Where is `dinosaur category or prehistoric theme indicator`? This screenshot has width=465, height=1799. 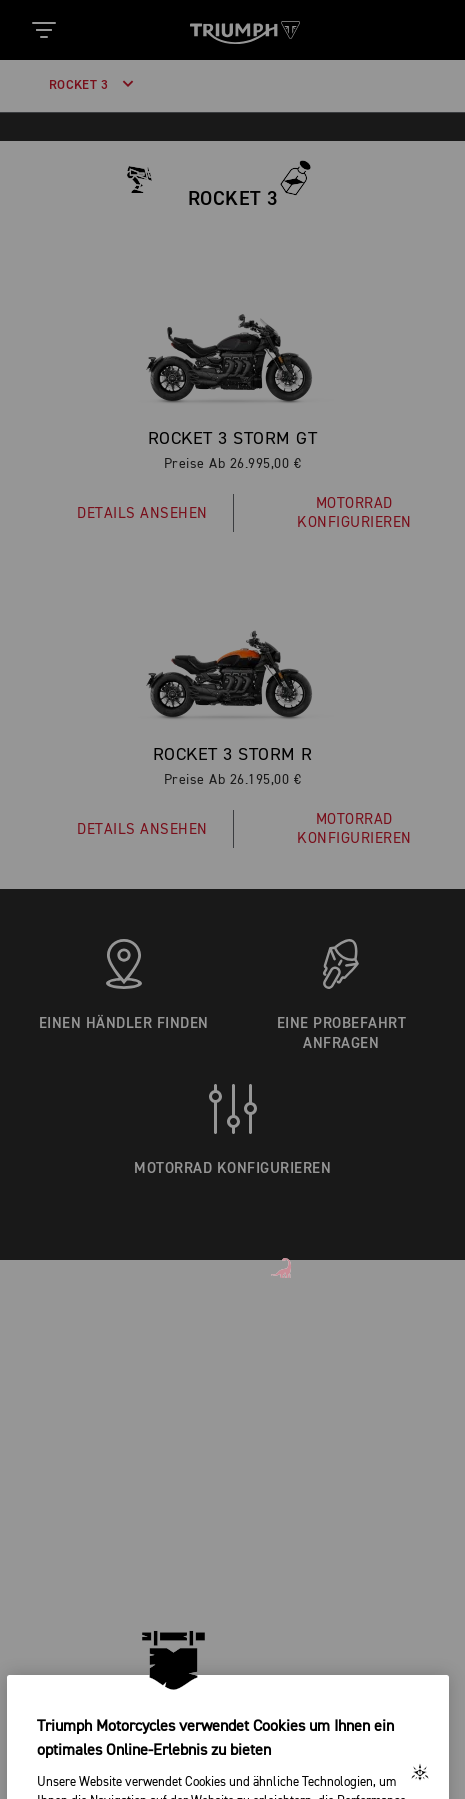 dinosaur category or prehistoric theme indicator is located at coordinates (281, 1268).